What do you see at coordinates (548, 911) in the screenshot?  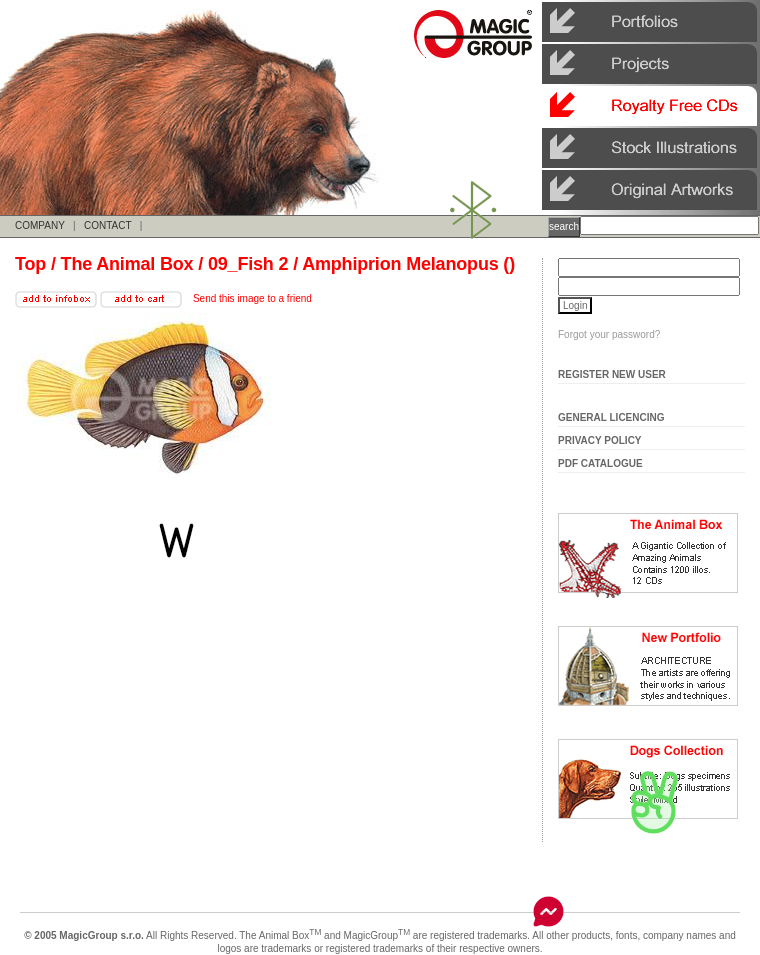 I see `open facebook messenger` at bounding box center [548, 911].